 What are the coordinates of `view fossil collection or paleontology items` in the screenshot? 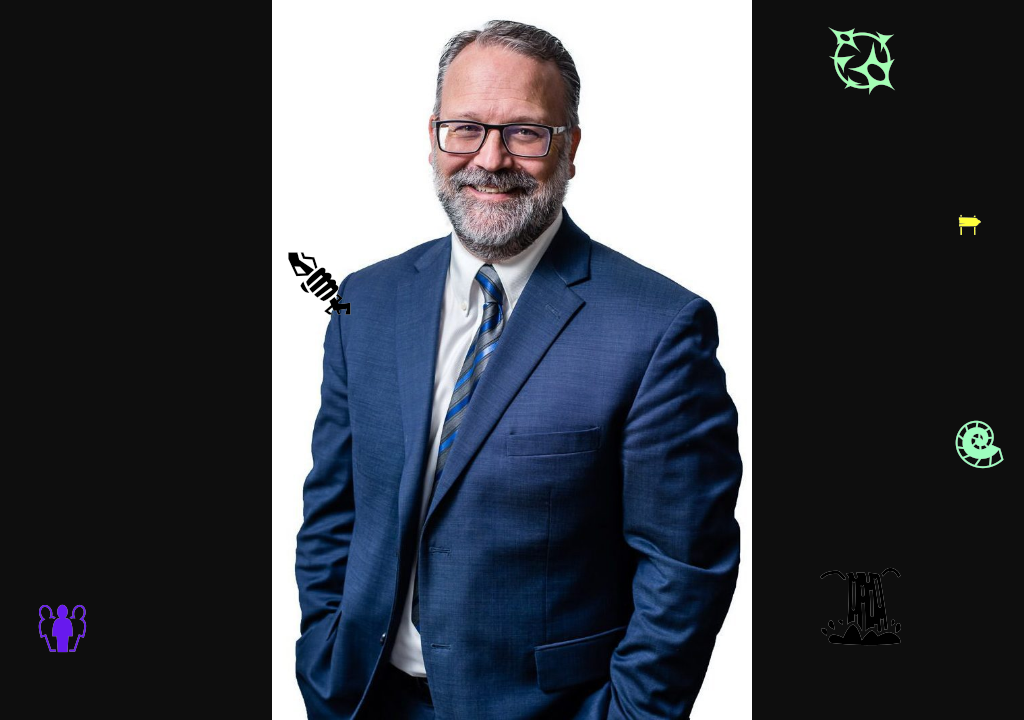 It's located at (979, 444).